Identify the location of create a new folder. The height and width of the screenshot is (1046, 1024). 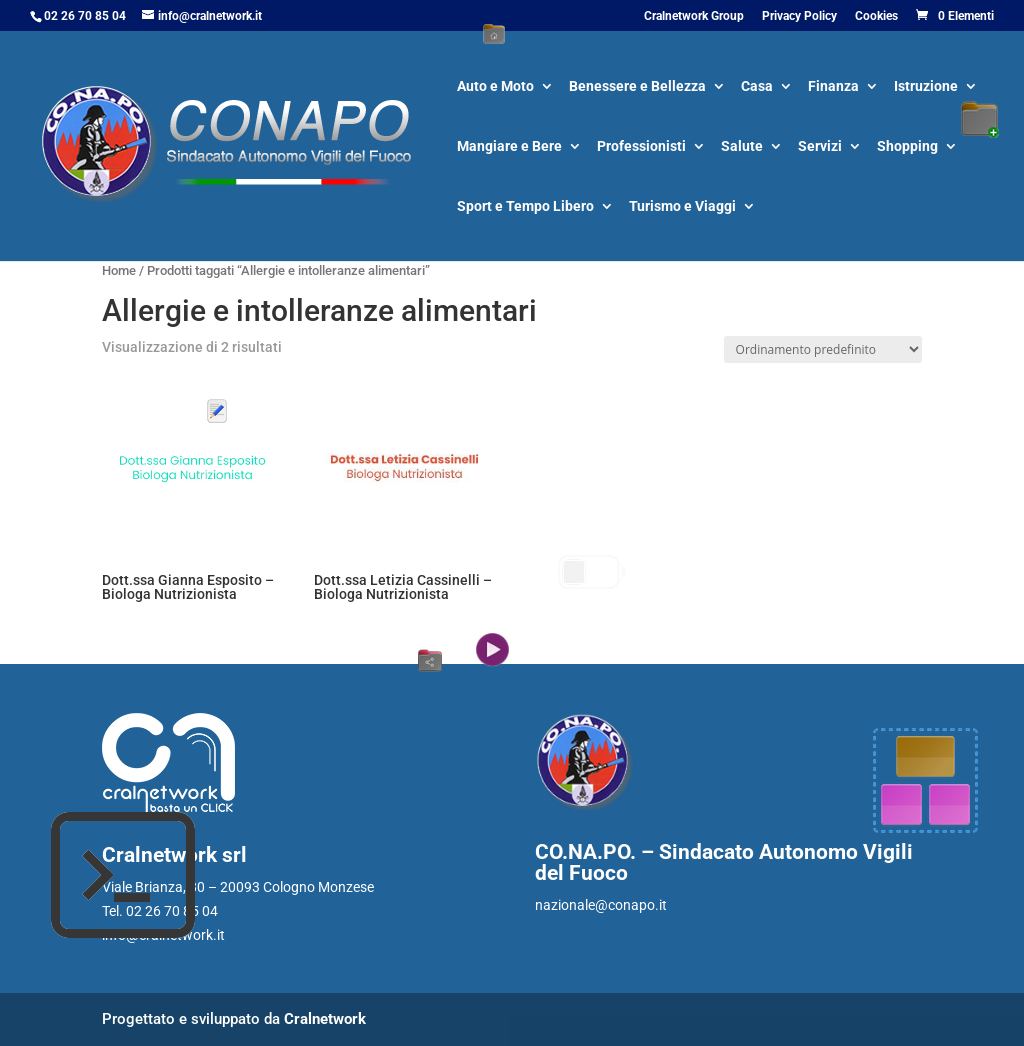
(979, 118).